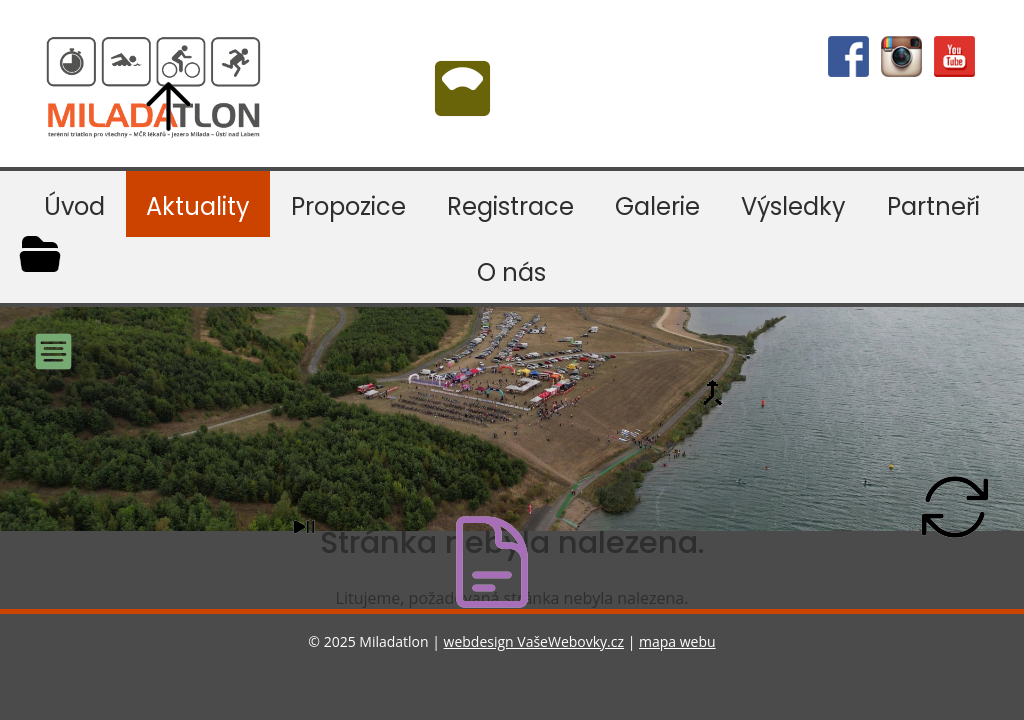 This screenshot has height=720, width=1024. What do you see at coordinates (40, 254) in the screenshot?
I see `open folder to view contents` at bounding box center [40, 254].